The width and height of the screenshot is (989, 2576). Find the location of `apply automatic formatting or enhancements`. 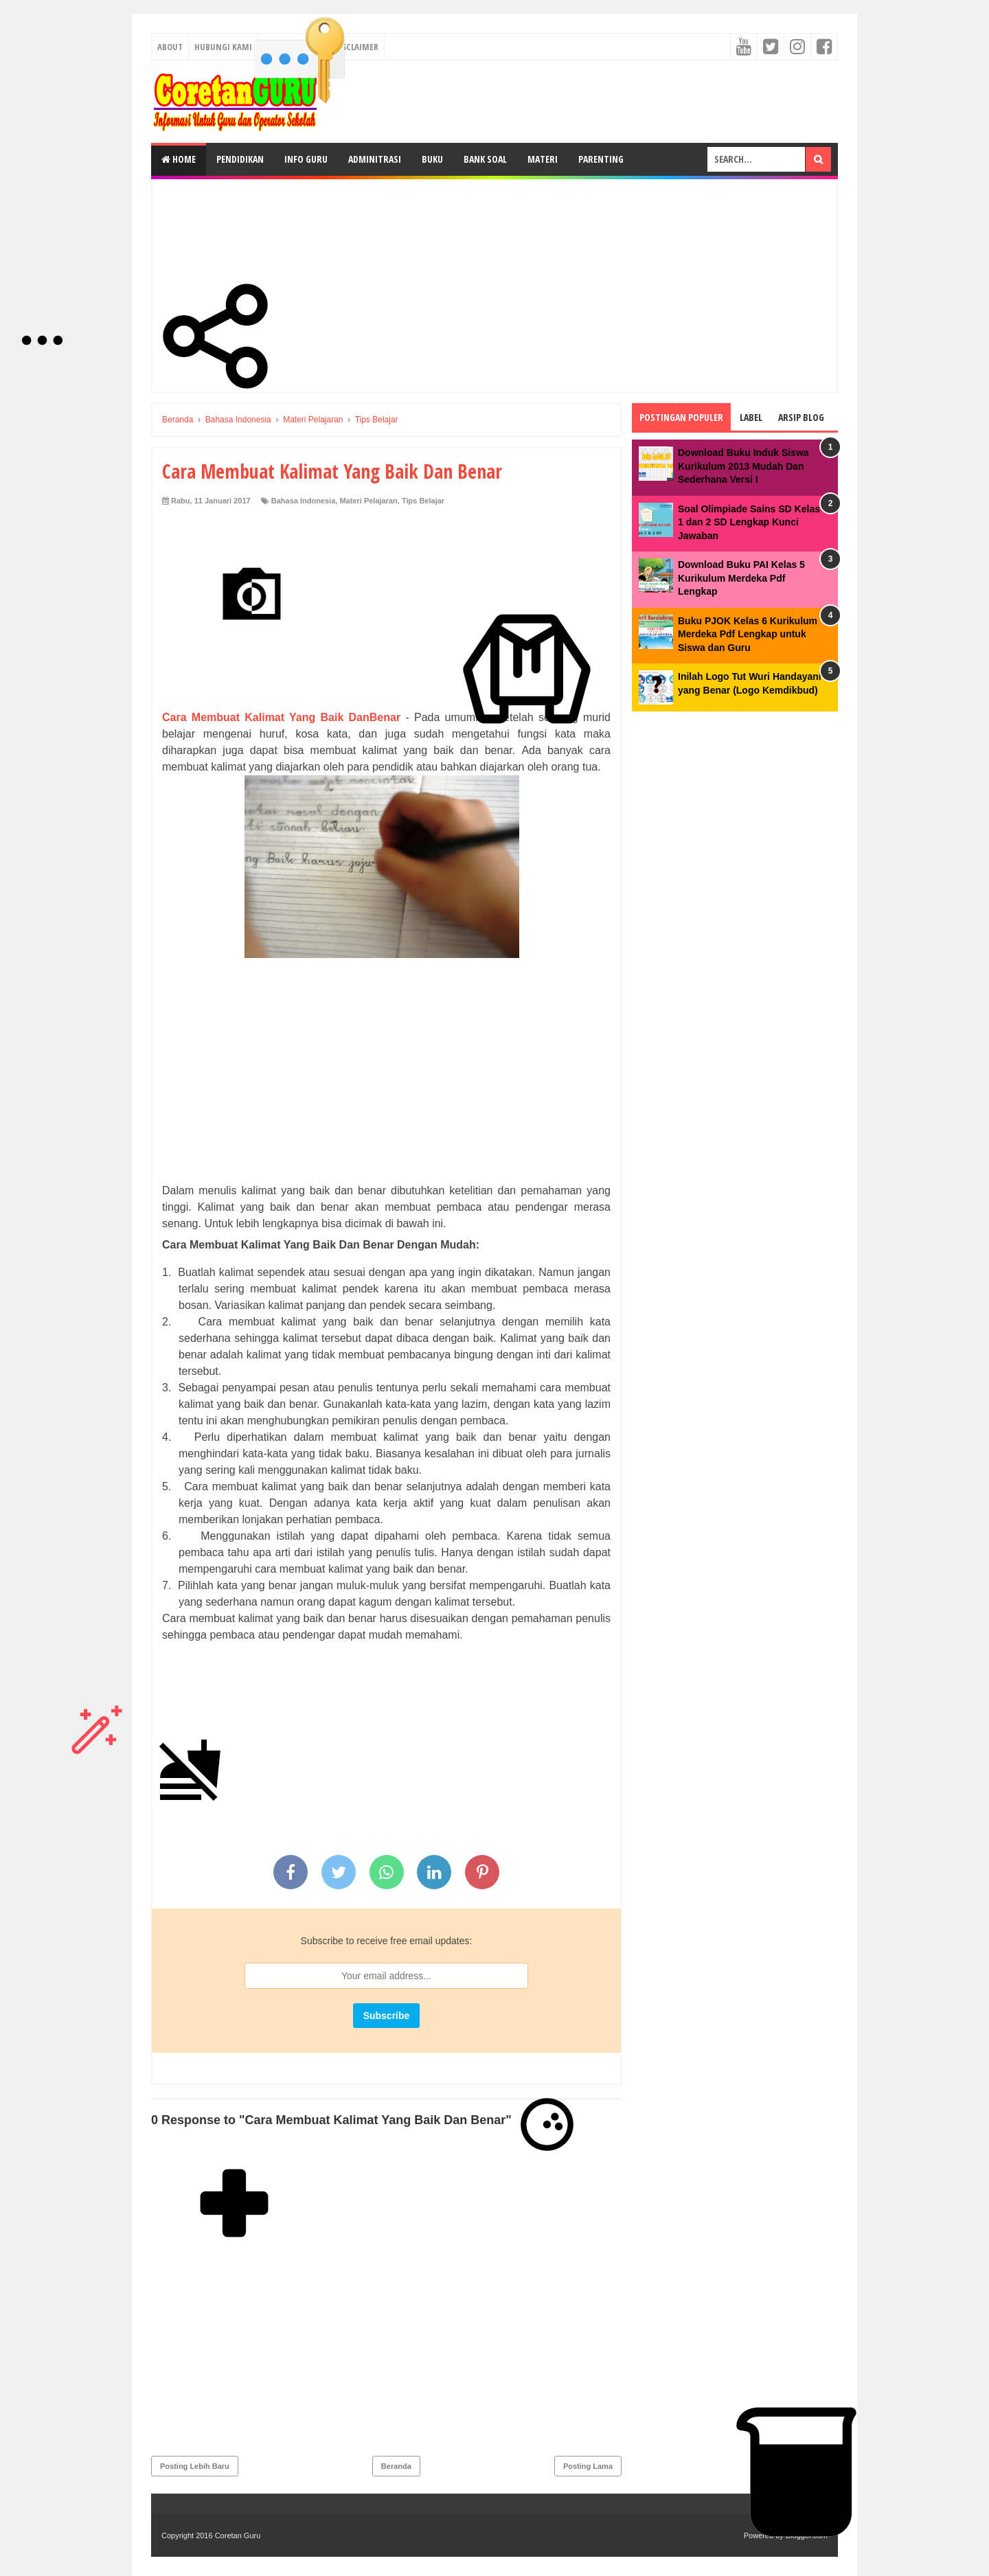

apply automatic formatting or enhancements is located at coordinates (97, 1731).